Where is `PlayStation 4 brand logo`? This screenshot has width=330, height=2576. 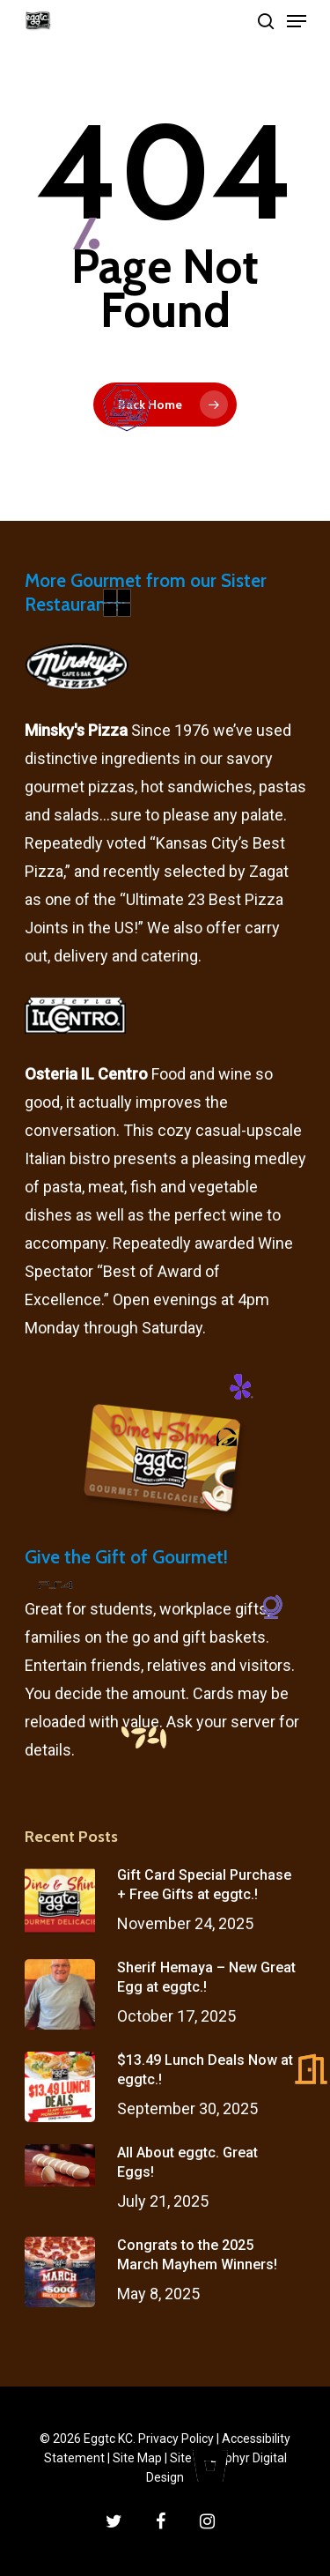
PlayStation 4 brand logo is located at coordinates (55, 1585).